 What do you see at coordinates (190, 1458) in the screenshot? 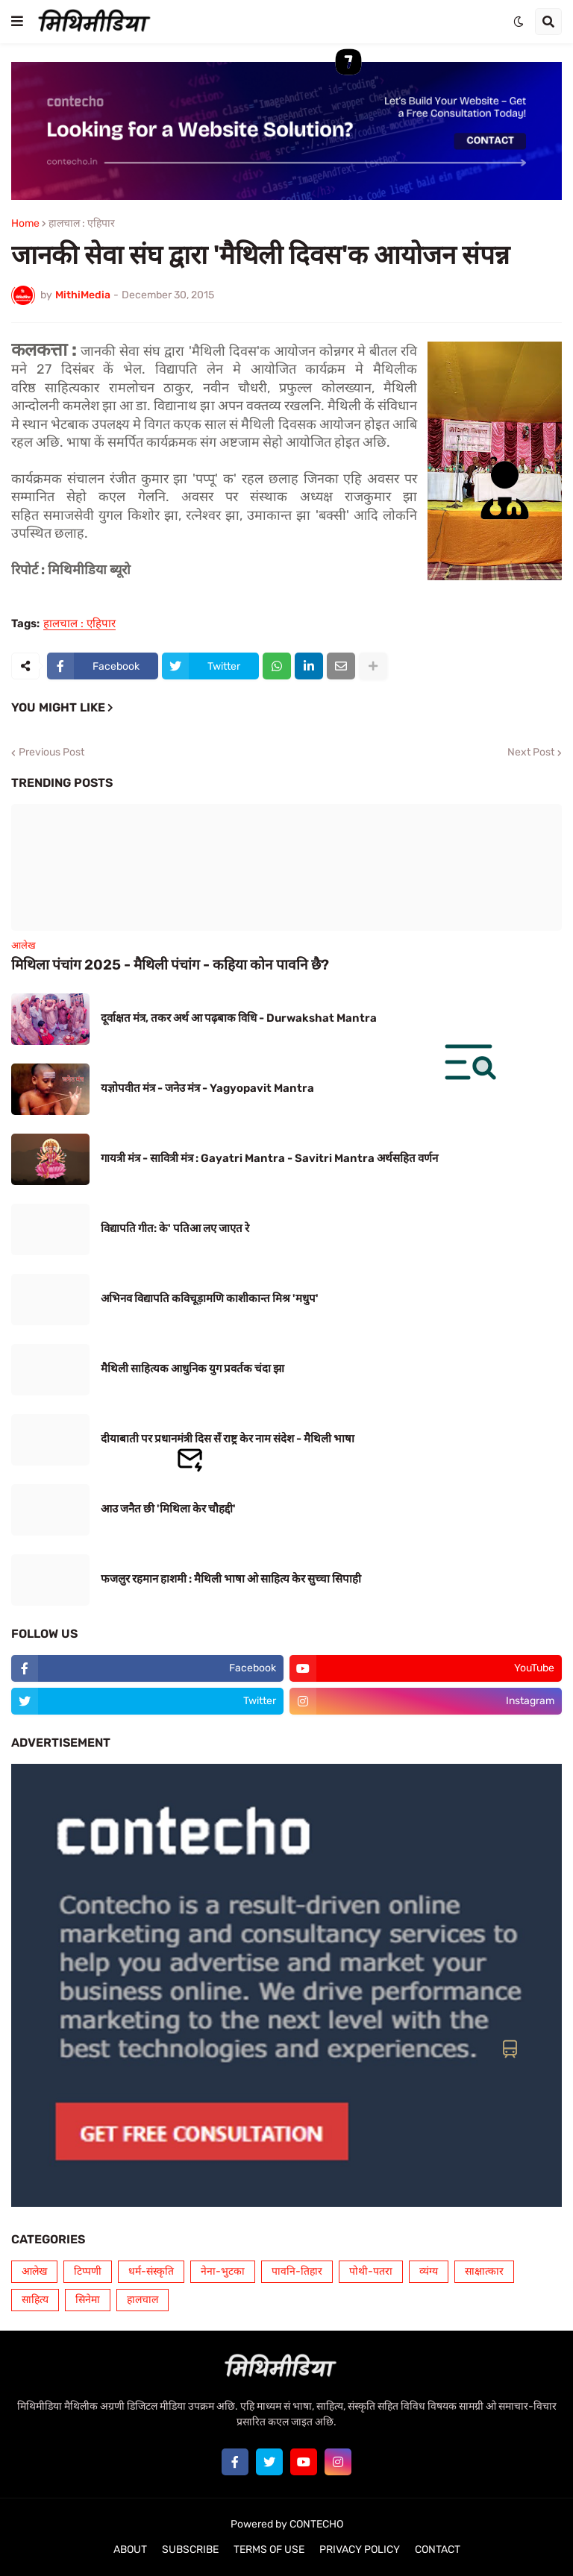
I see `send message with high priority` at bounding box center [190, 1458].